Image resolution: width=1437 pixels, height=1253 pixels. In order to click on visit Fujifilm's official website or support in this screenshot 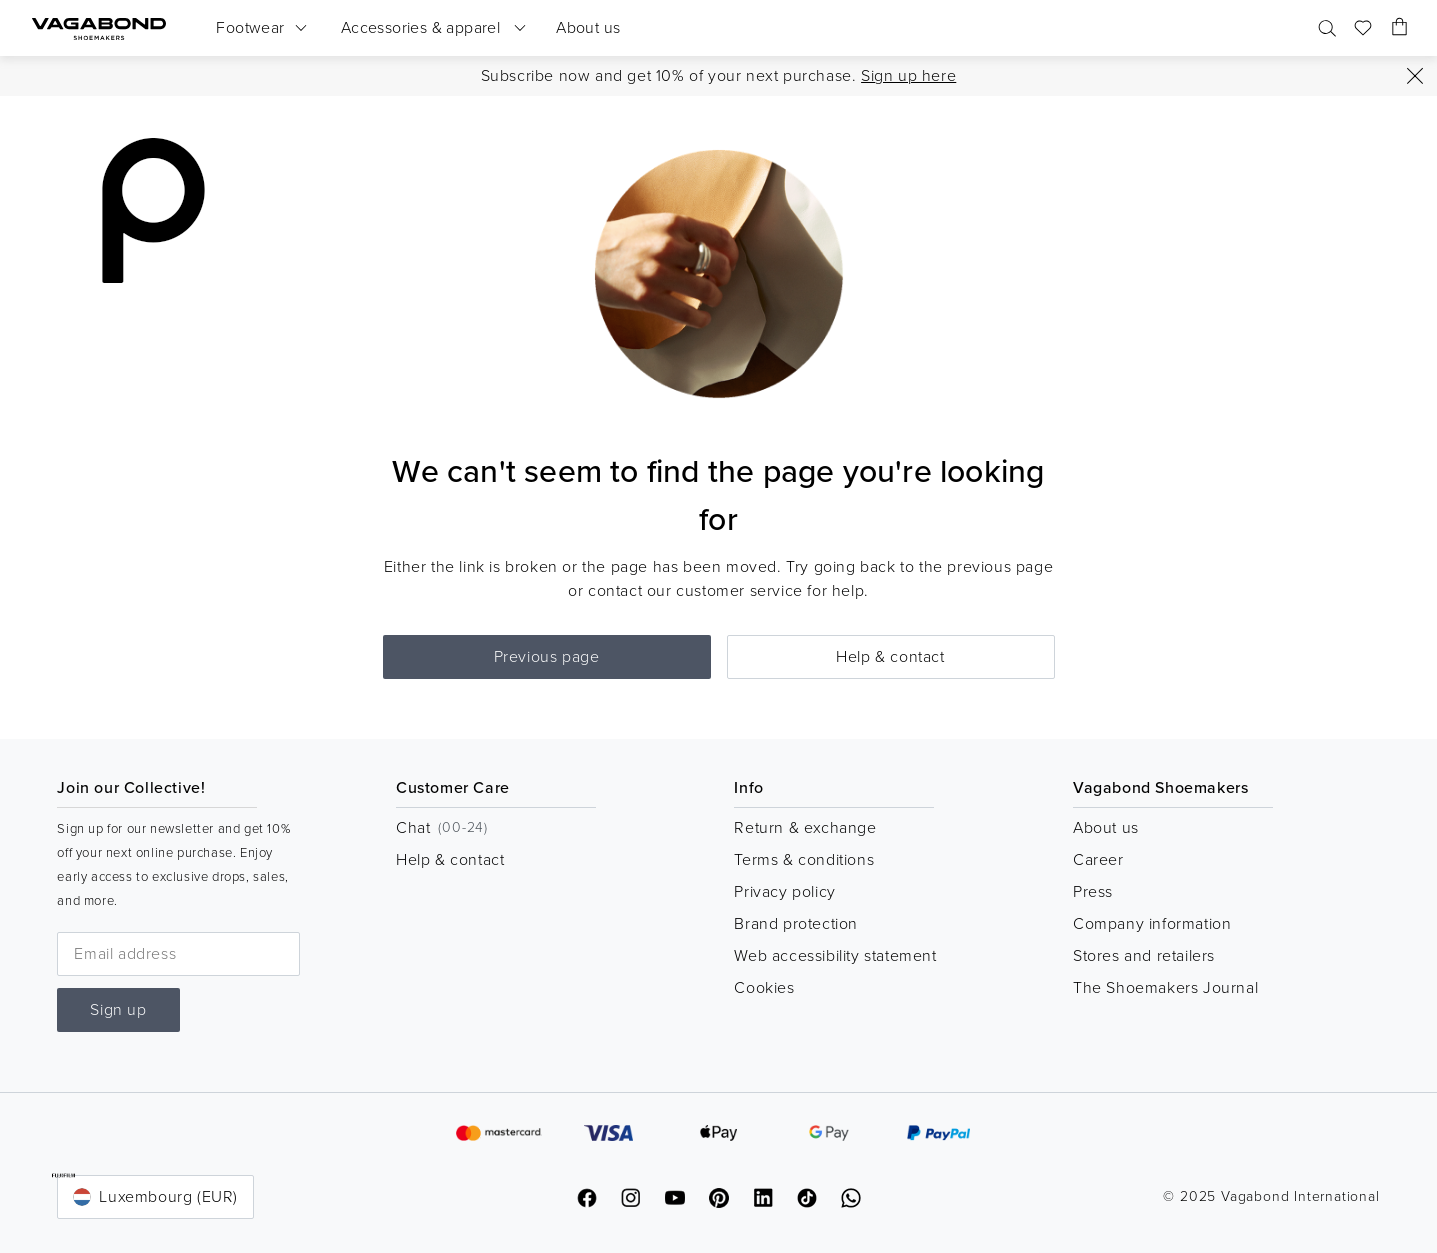, I will do `click(63, 1175)`.